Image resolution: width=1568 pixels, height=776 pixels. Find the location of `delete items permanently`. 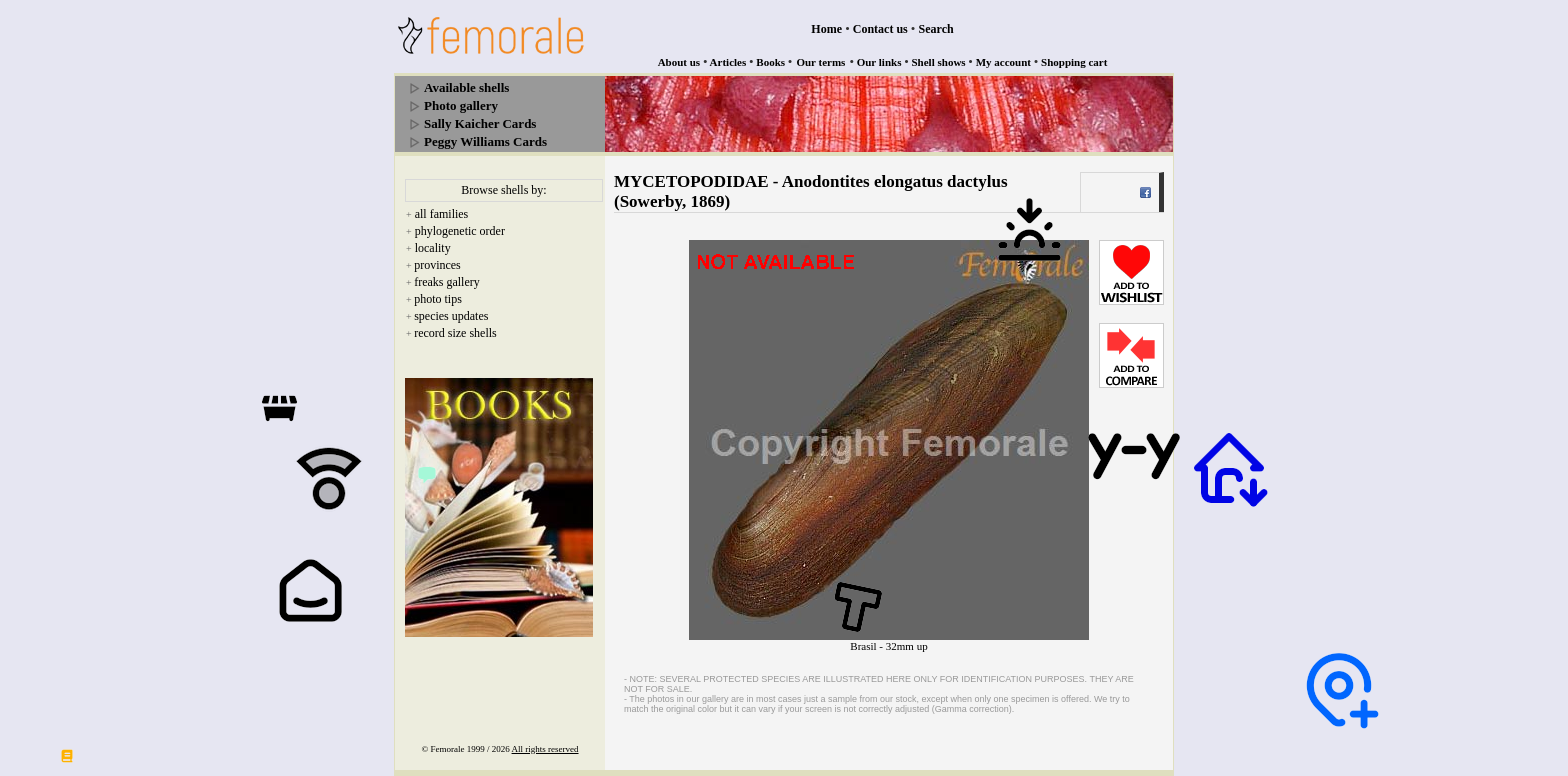

delete items permanently is located at coordinates (279, 407).